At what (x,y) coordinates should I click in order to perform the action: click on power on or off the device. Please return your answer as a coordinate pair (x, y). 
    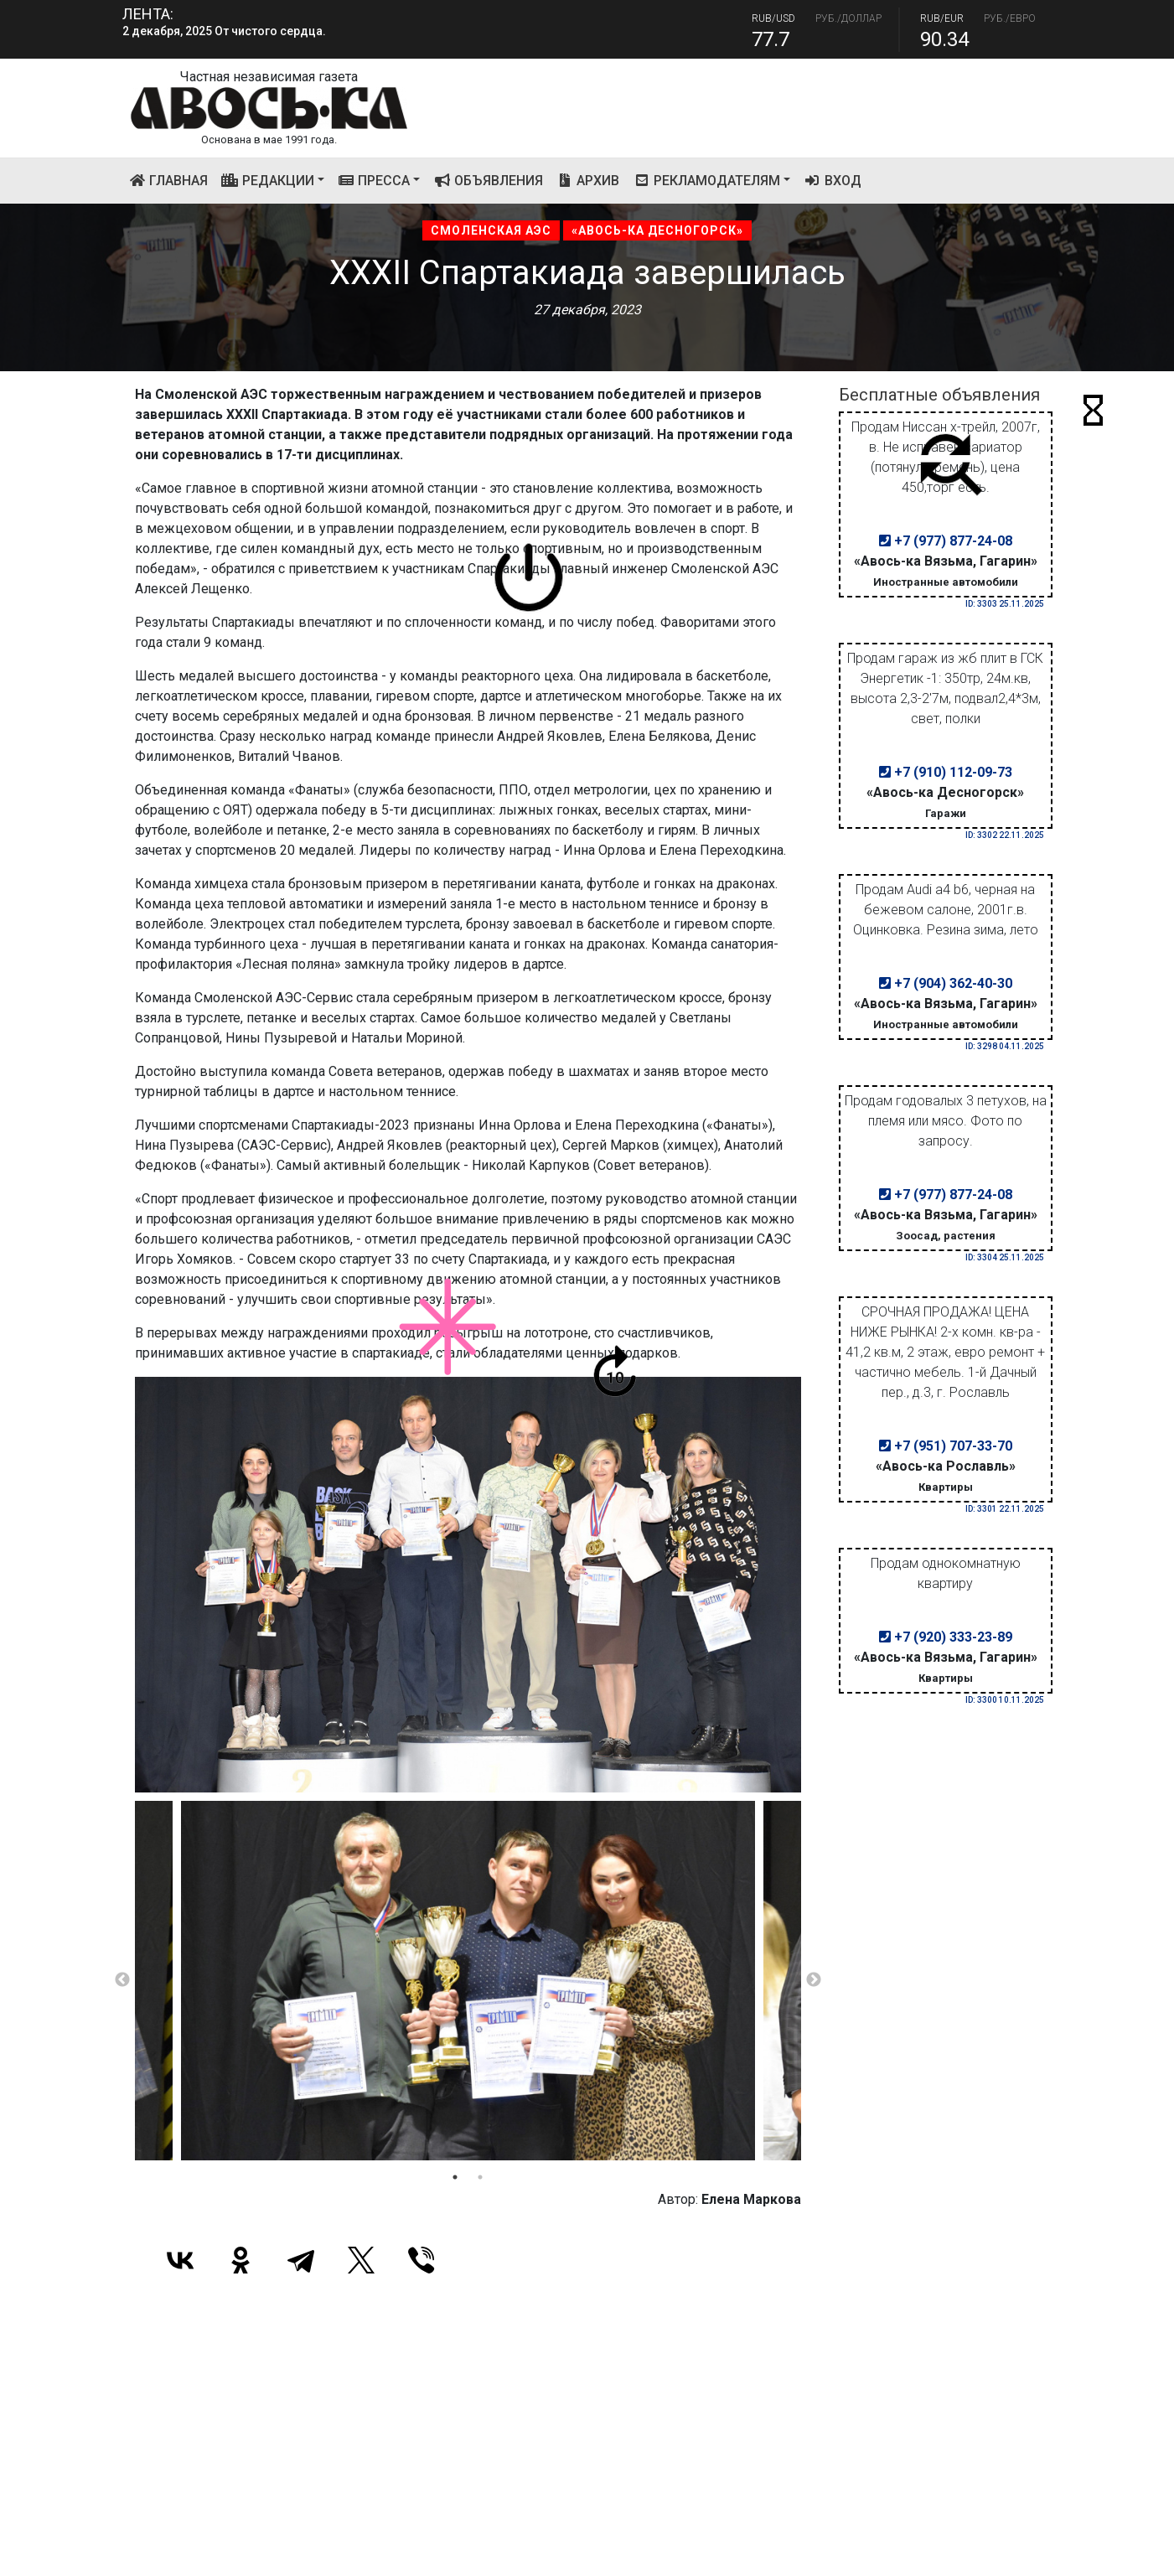
    Looking at the image, I should click on (529, 577).